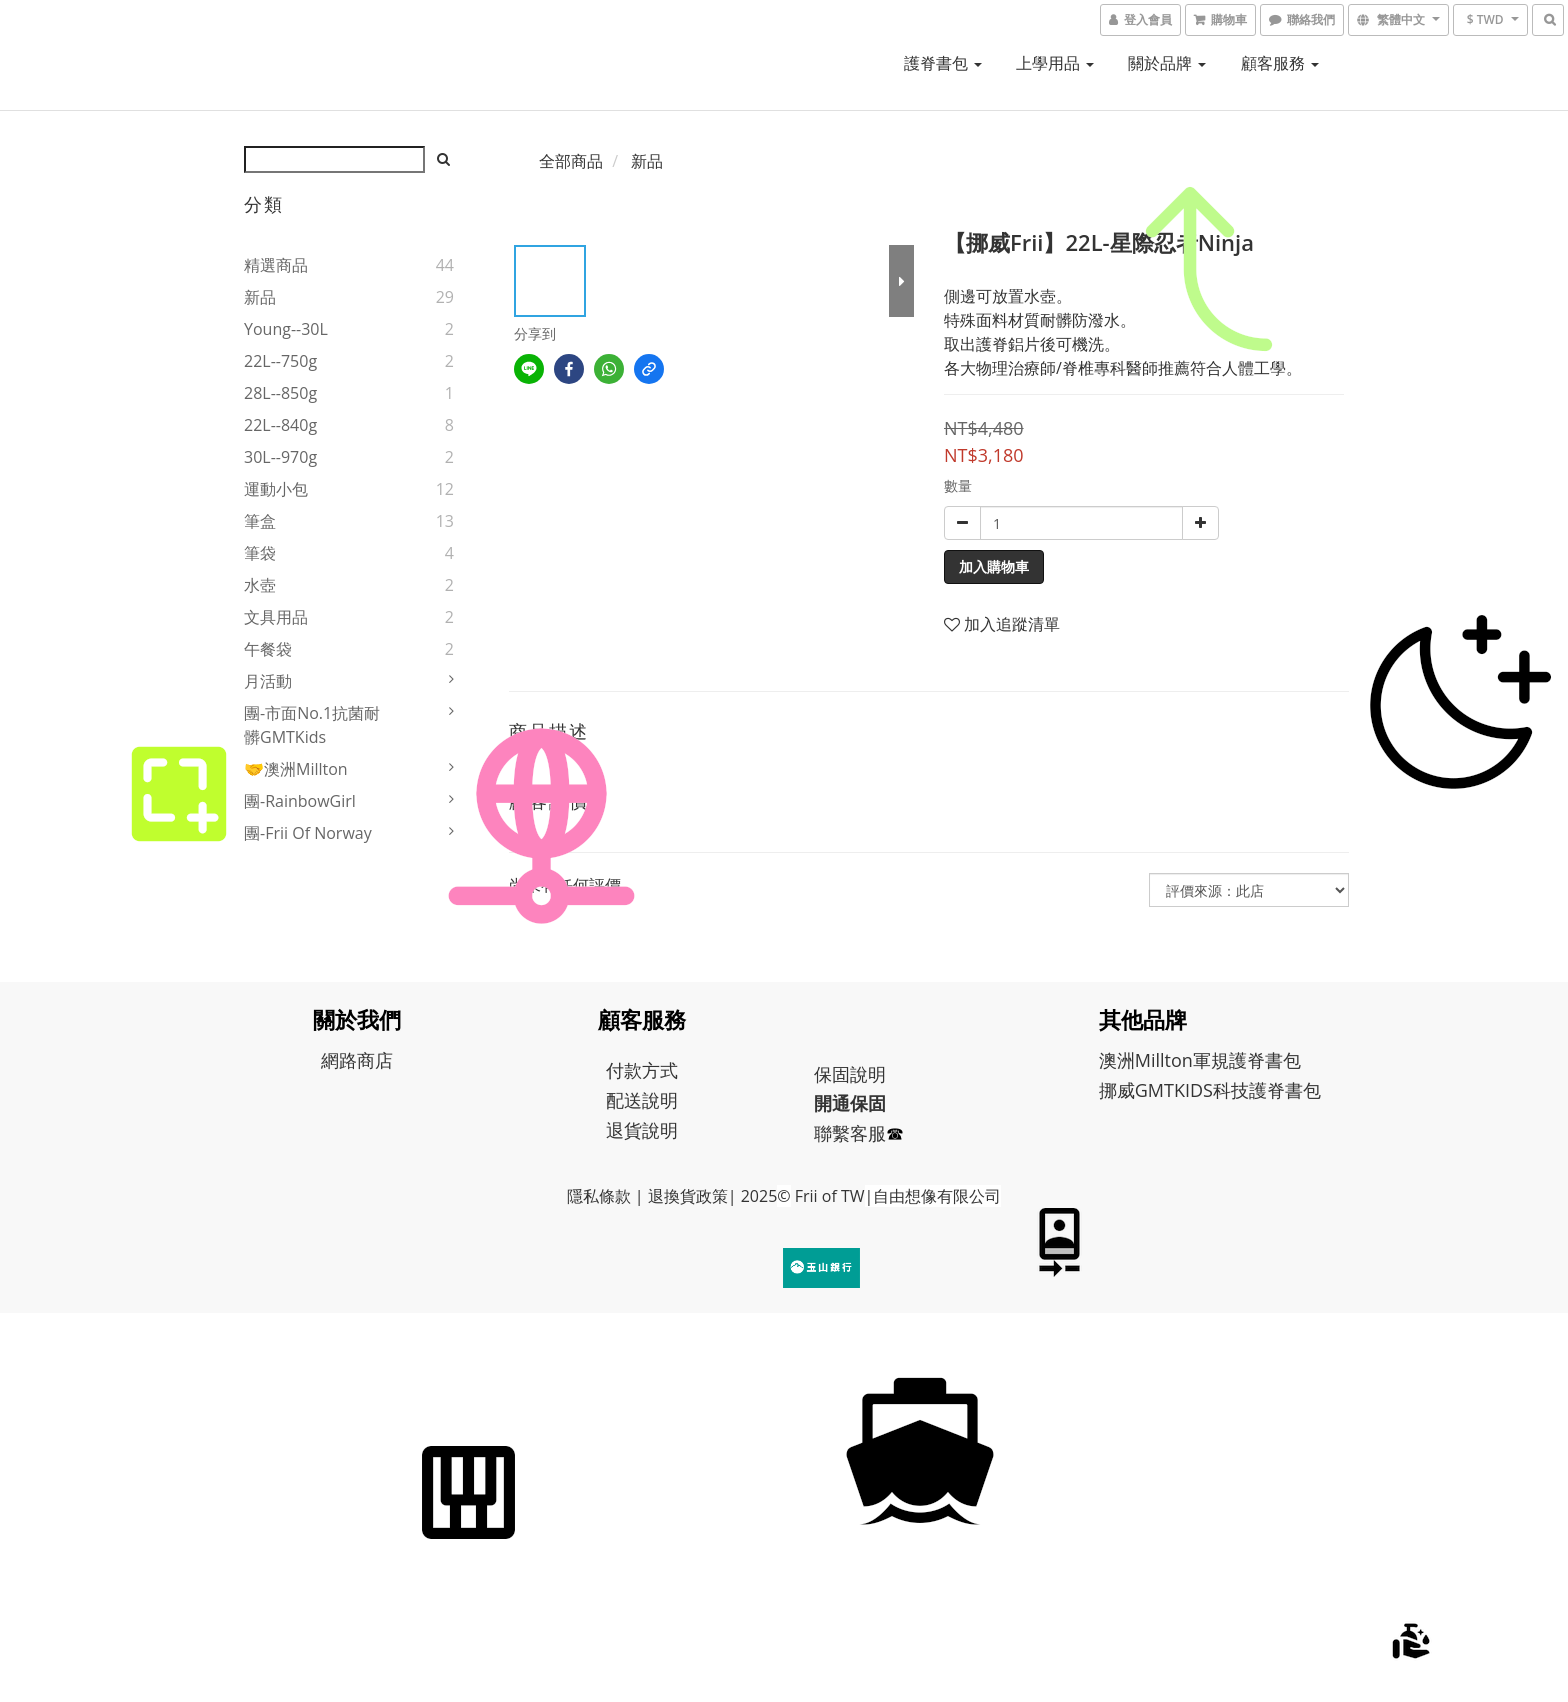 This screenshot has height=1702, width=1568. Describe the element at coordinates (541, 821) in the screenshot. I see `view network connection status` at that location.